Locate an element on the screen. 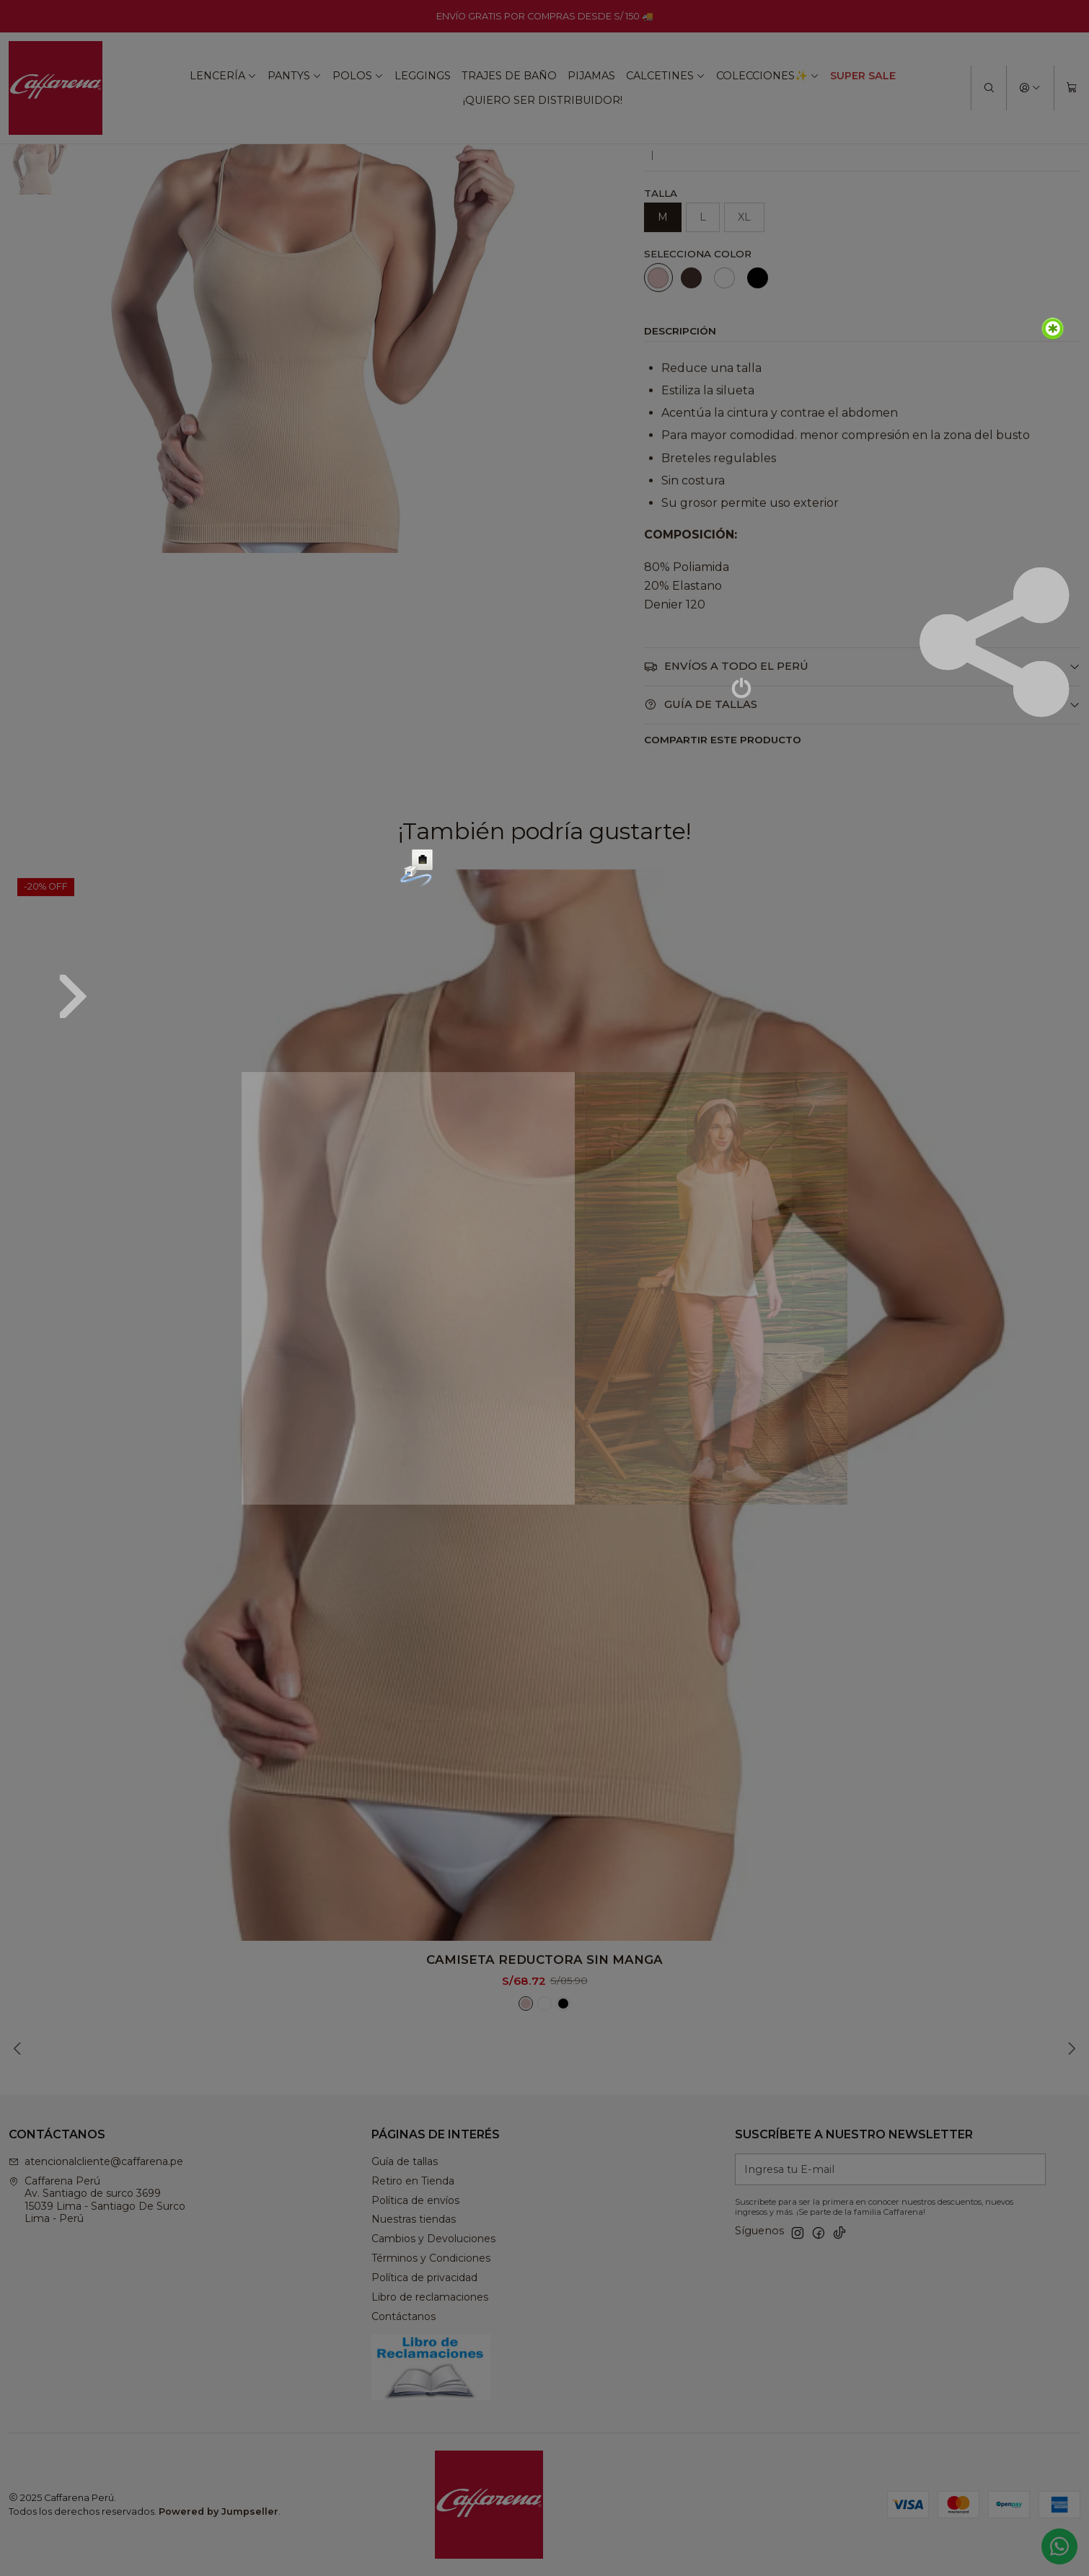  indicates a generic or unspecified item type is located at coordinates (1053, 329).